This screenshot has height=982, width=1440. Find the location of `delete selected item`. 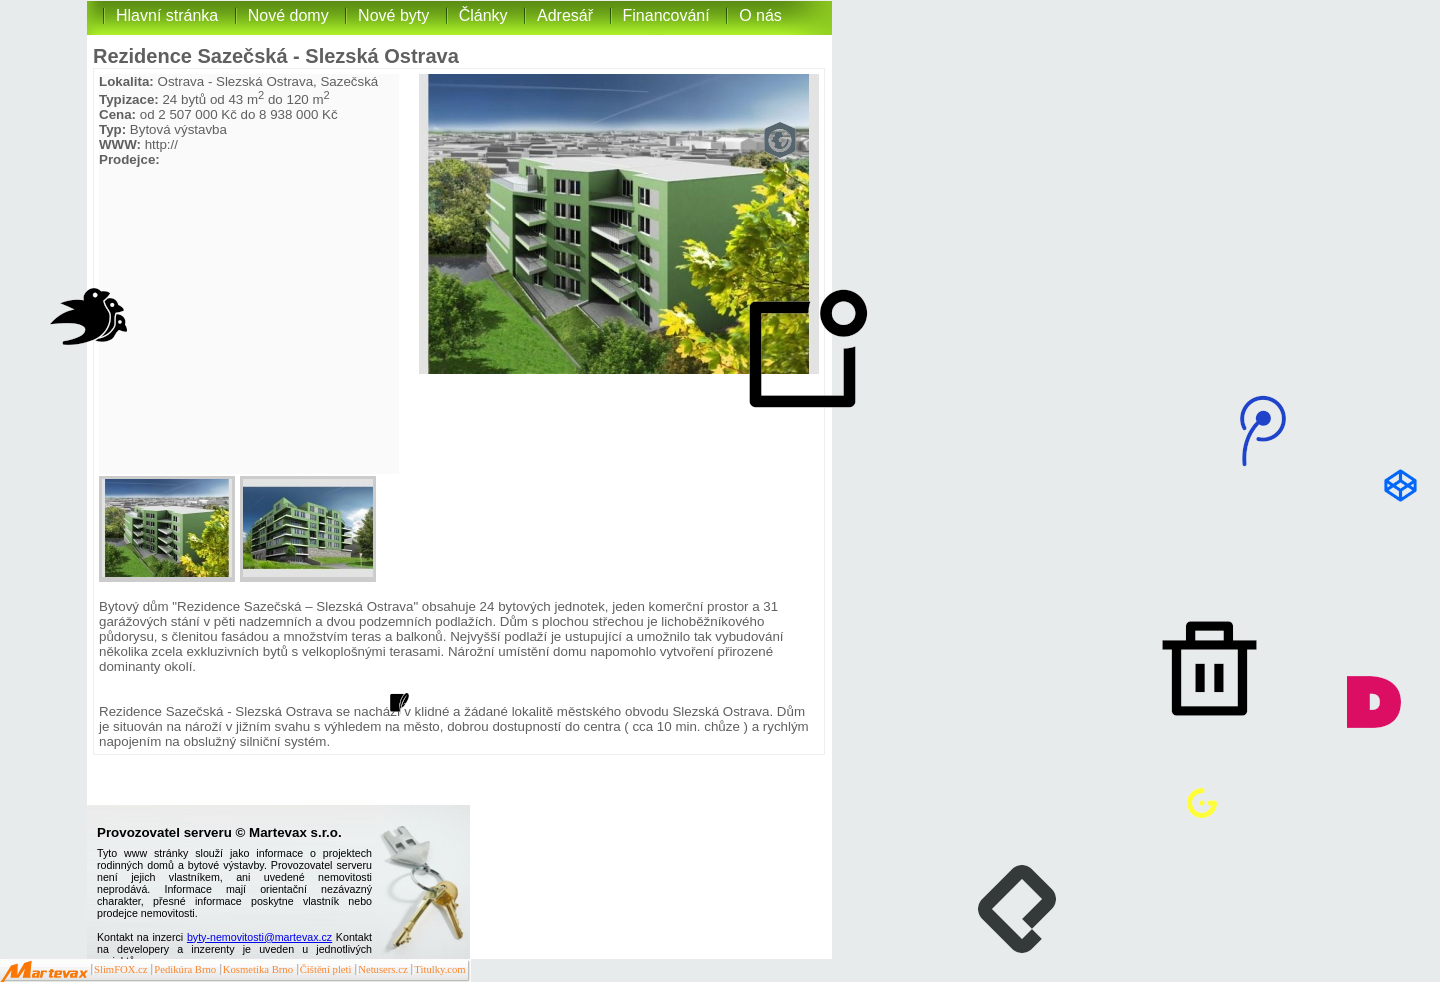

delete selected item is located at coordinates (1209, 668).